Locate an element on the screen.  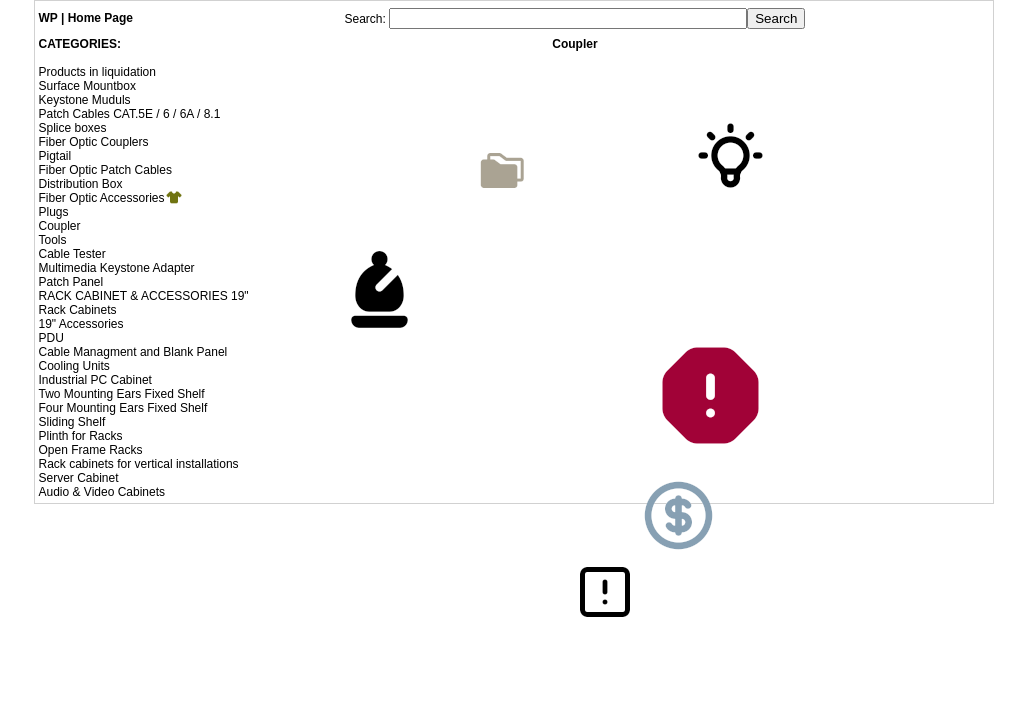
play chess or access board games is located at coordinates (379, 291).